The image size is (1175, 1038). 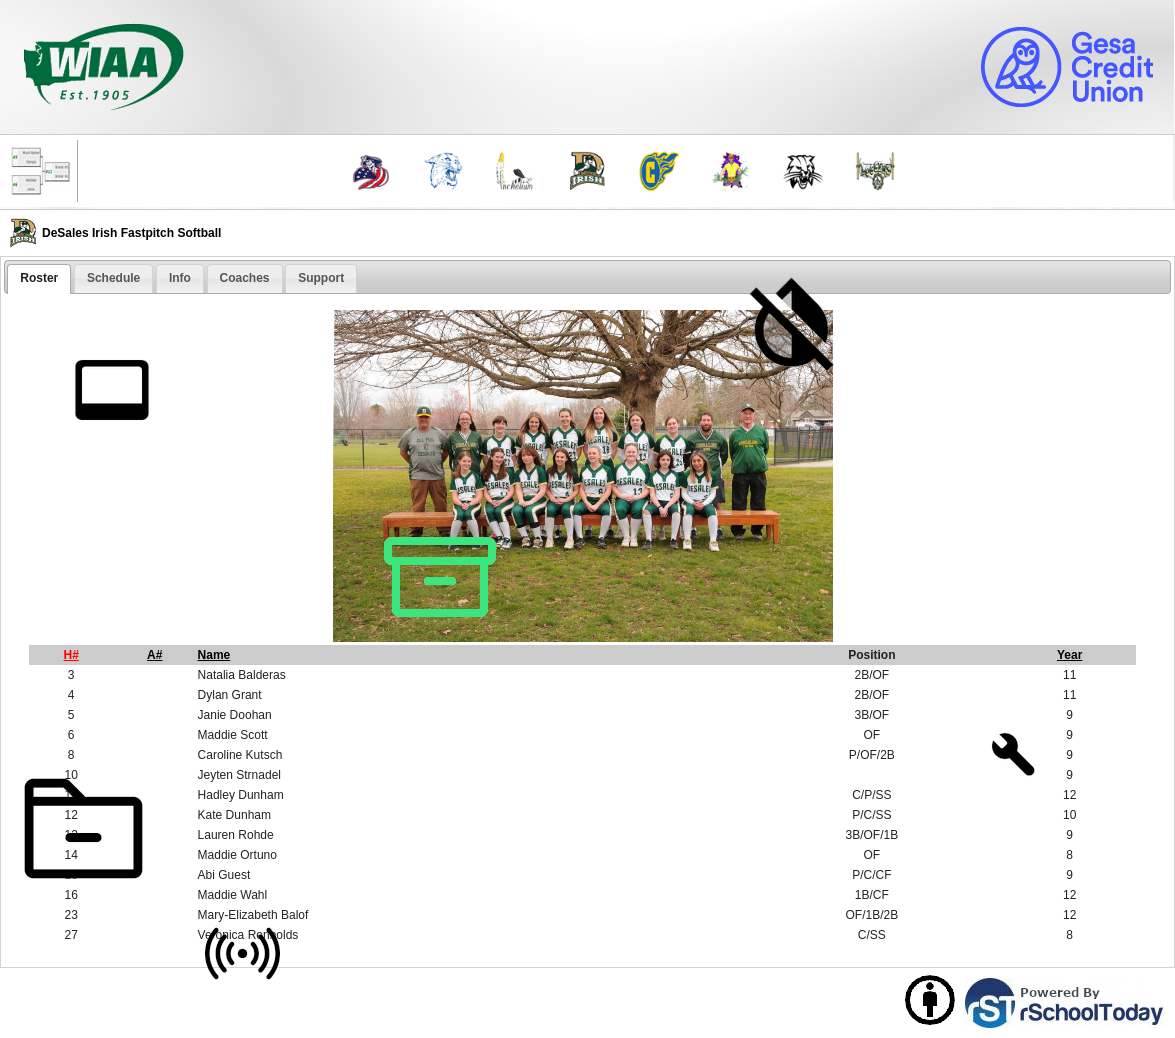 I want to click on video player with subtitle or caption bar, so click(x=112, y=390).